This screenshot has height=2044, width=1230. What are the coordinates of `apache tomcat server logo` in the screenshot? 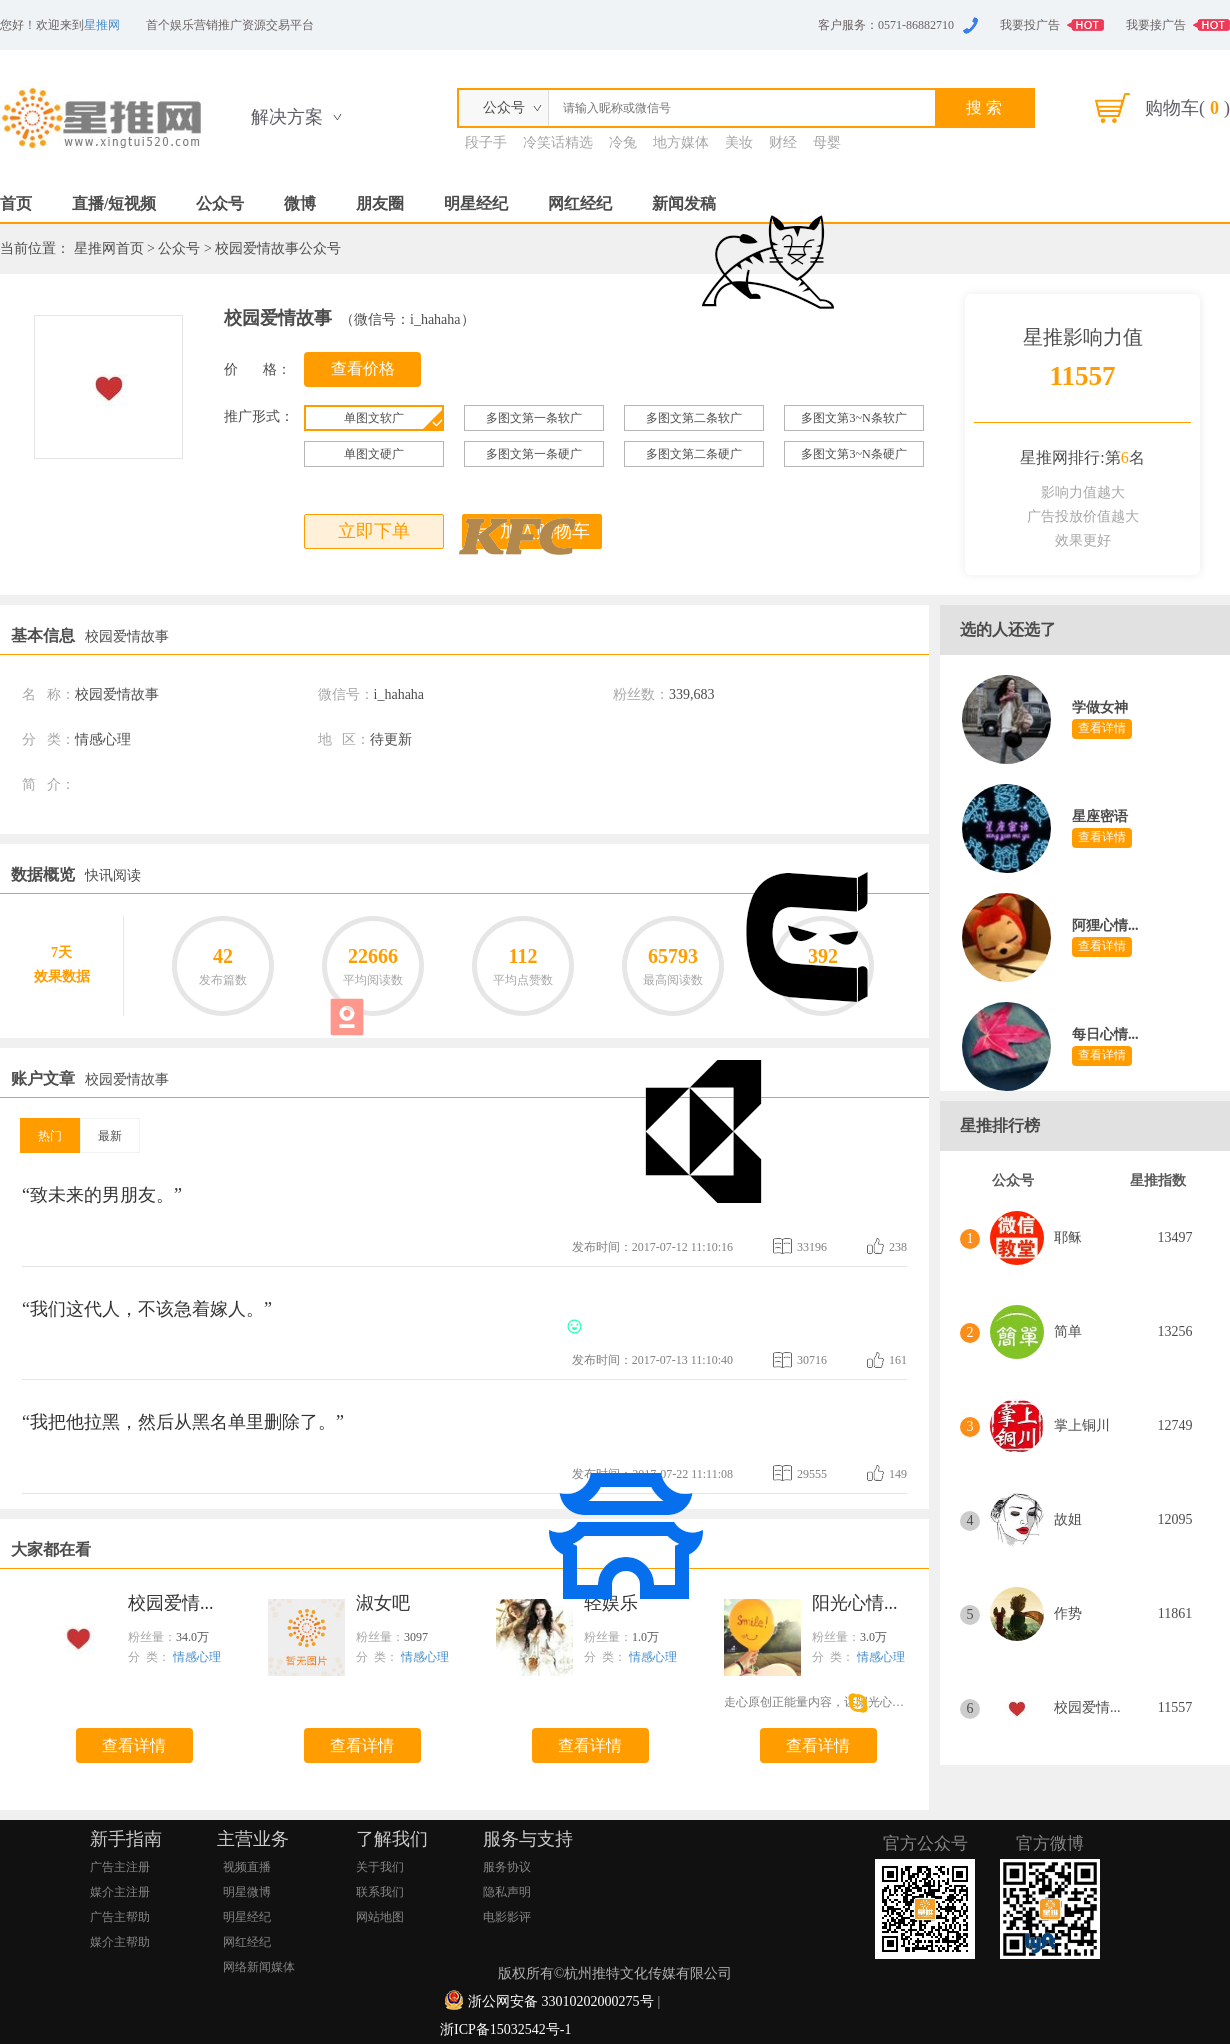 It's located at (768, 262).